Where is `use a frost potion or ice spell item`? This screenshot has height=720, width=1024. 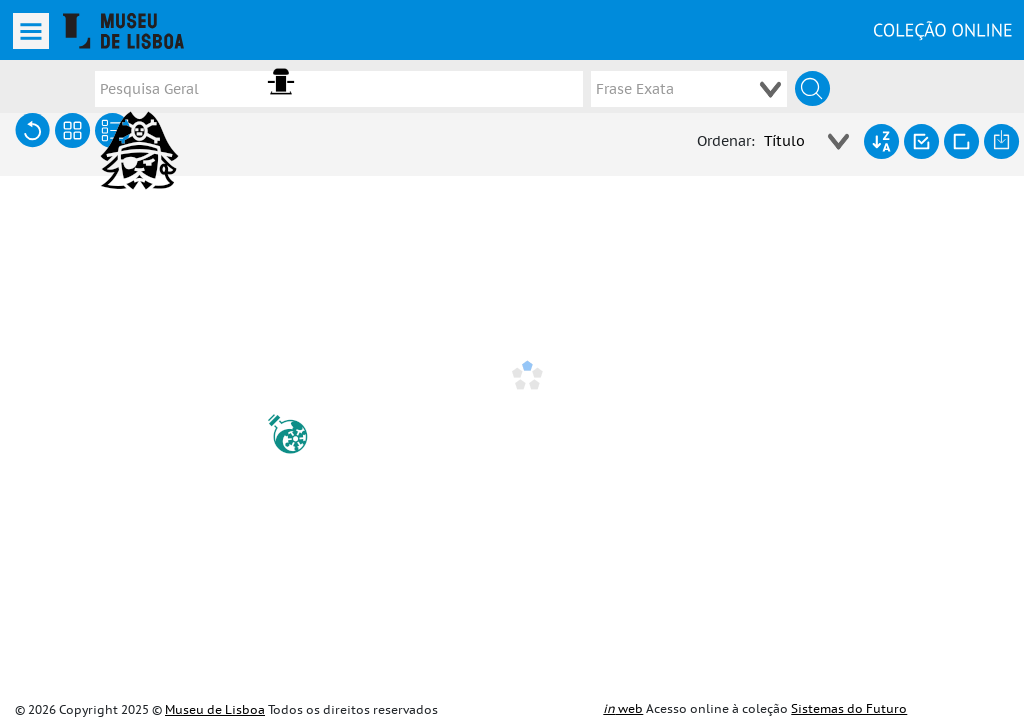
use a frost potion or ice spell item is located at coordinates (287, 433).